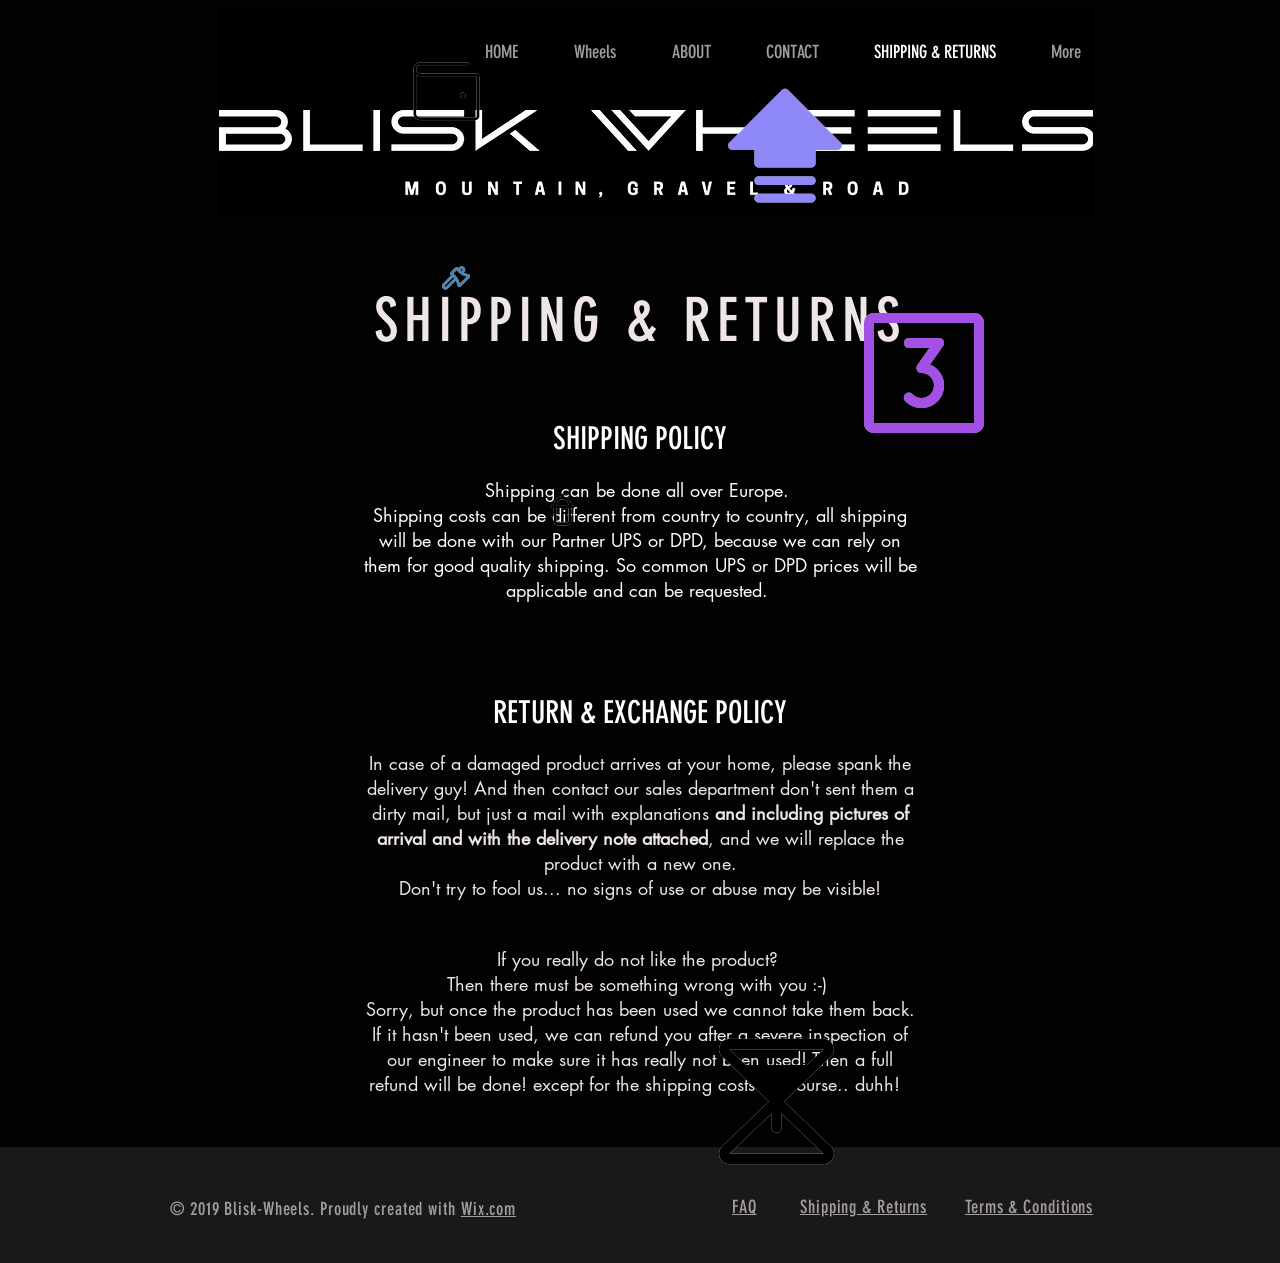 The image size is (1280, 1263). I want to click on select option three from a list, so click(924, 373).